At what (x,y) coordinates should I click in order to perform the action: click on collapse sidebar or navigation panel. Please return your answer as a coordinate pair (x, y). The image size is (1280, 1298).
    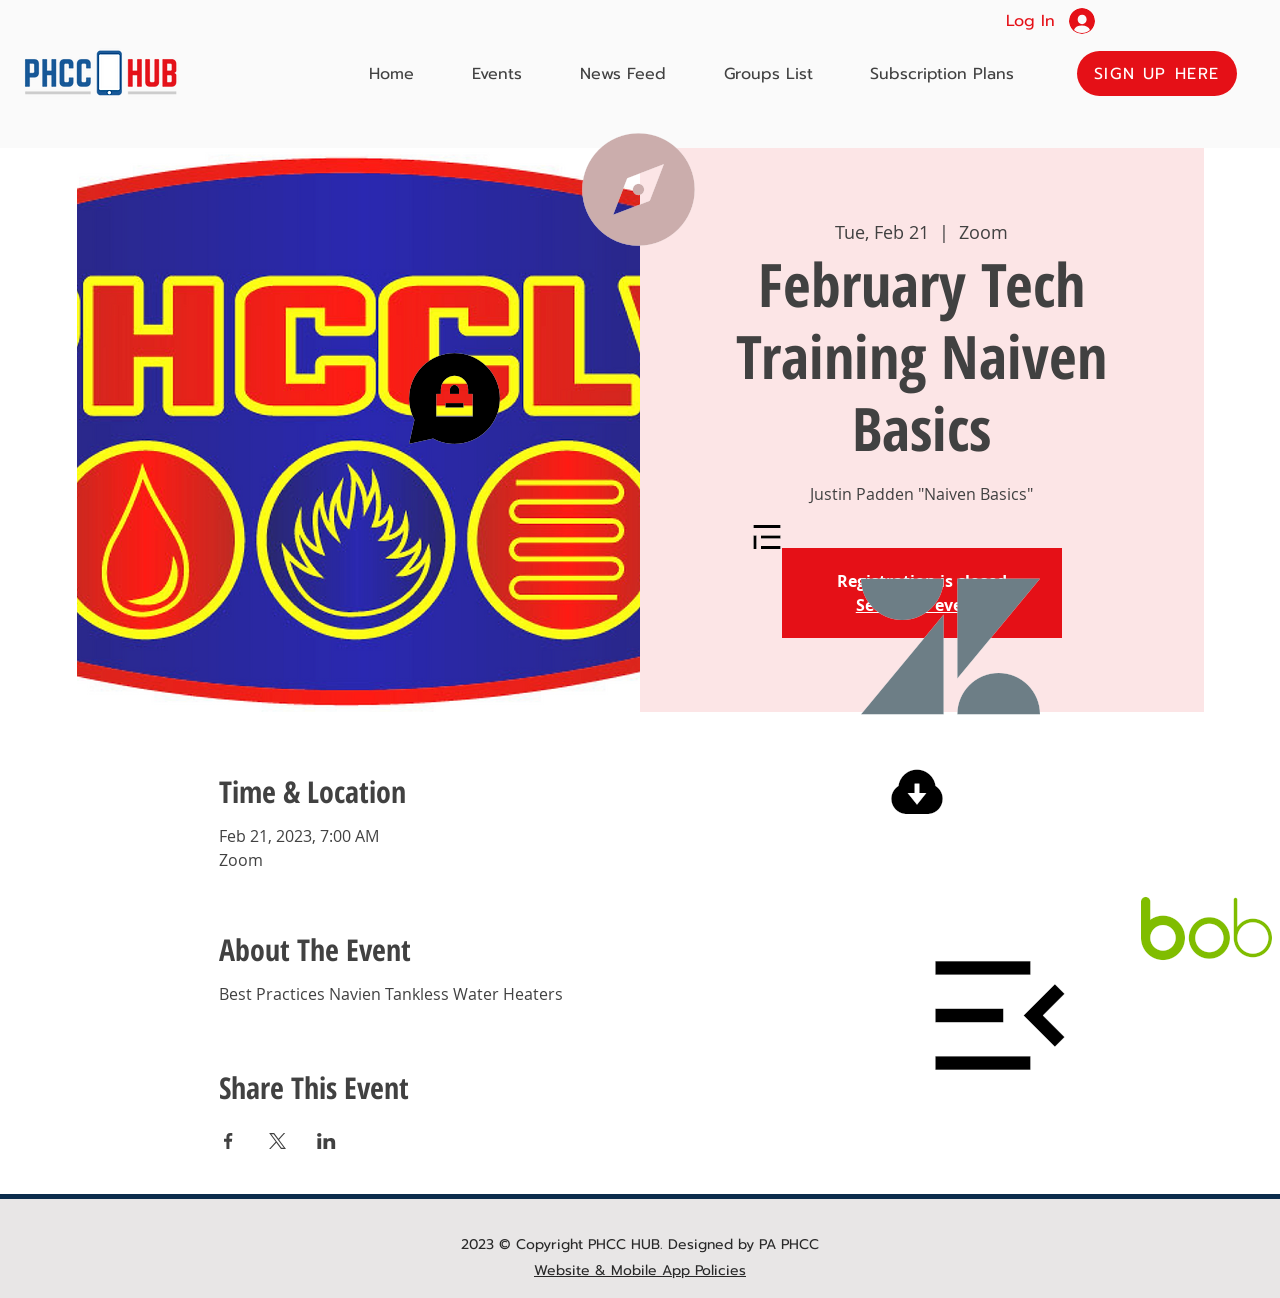
    Looking at the image, I should click on (996, 1015).